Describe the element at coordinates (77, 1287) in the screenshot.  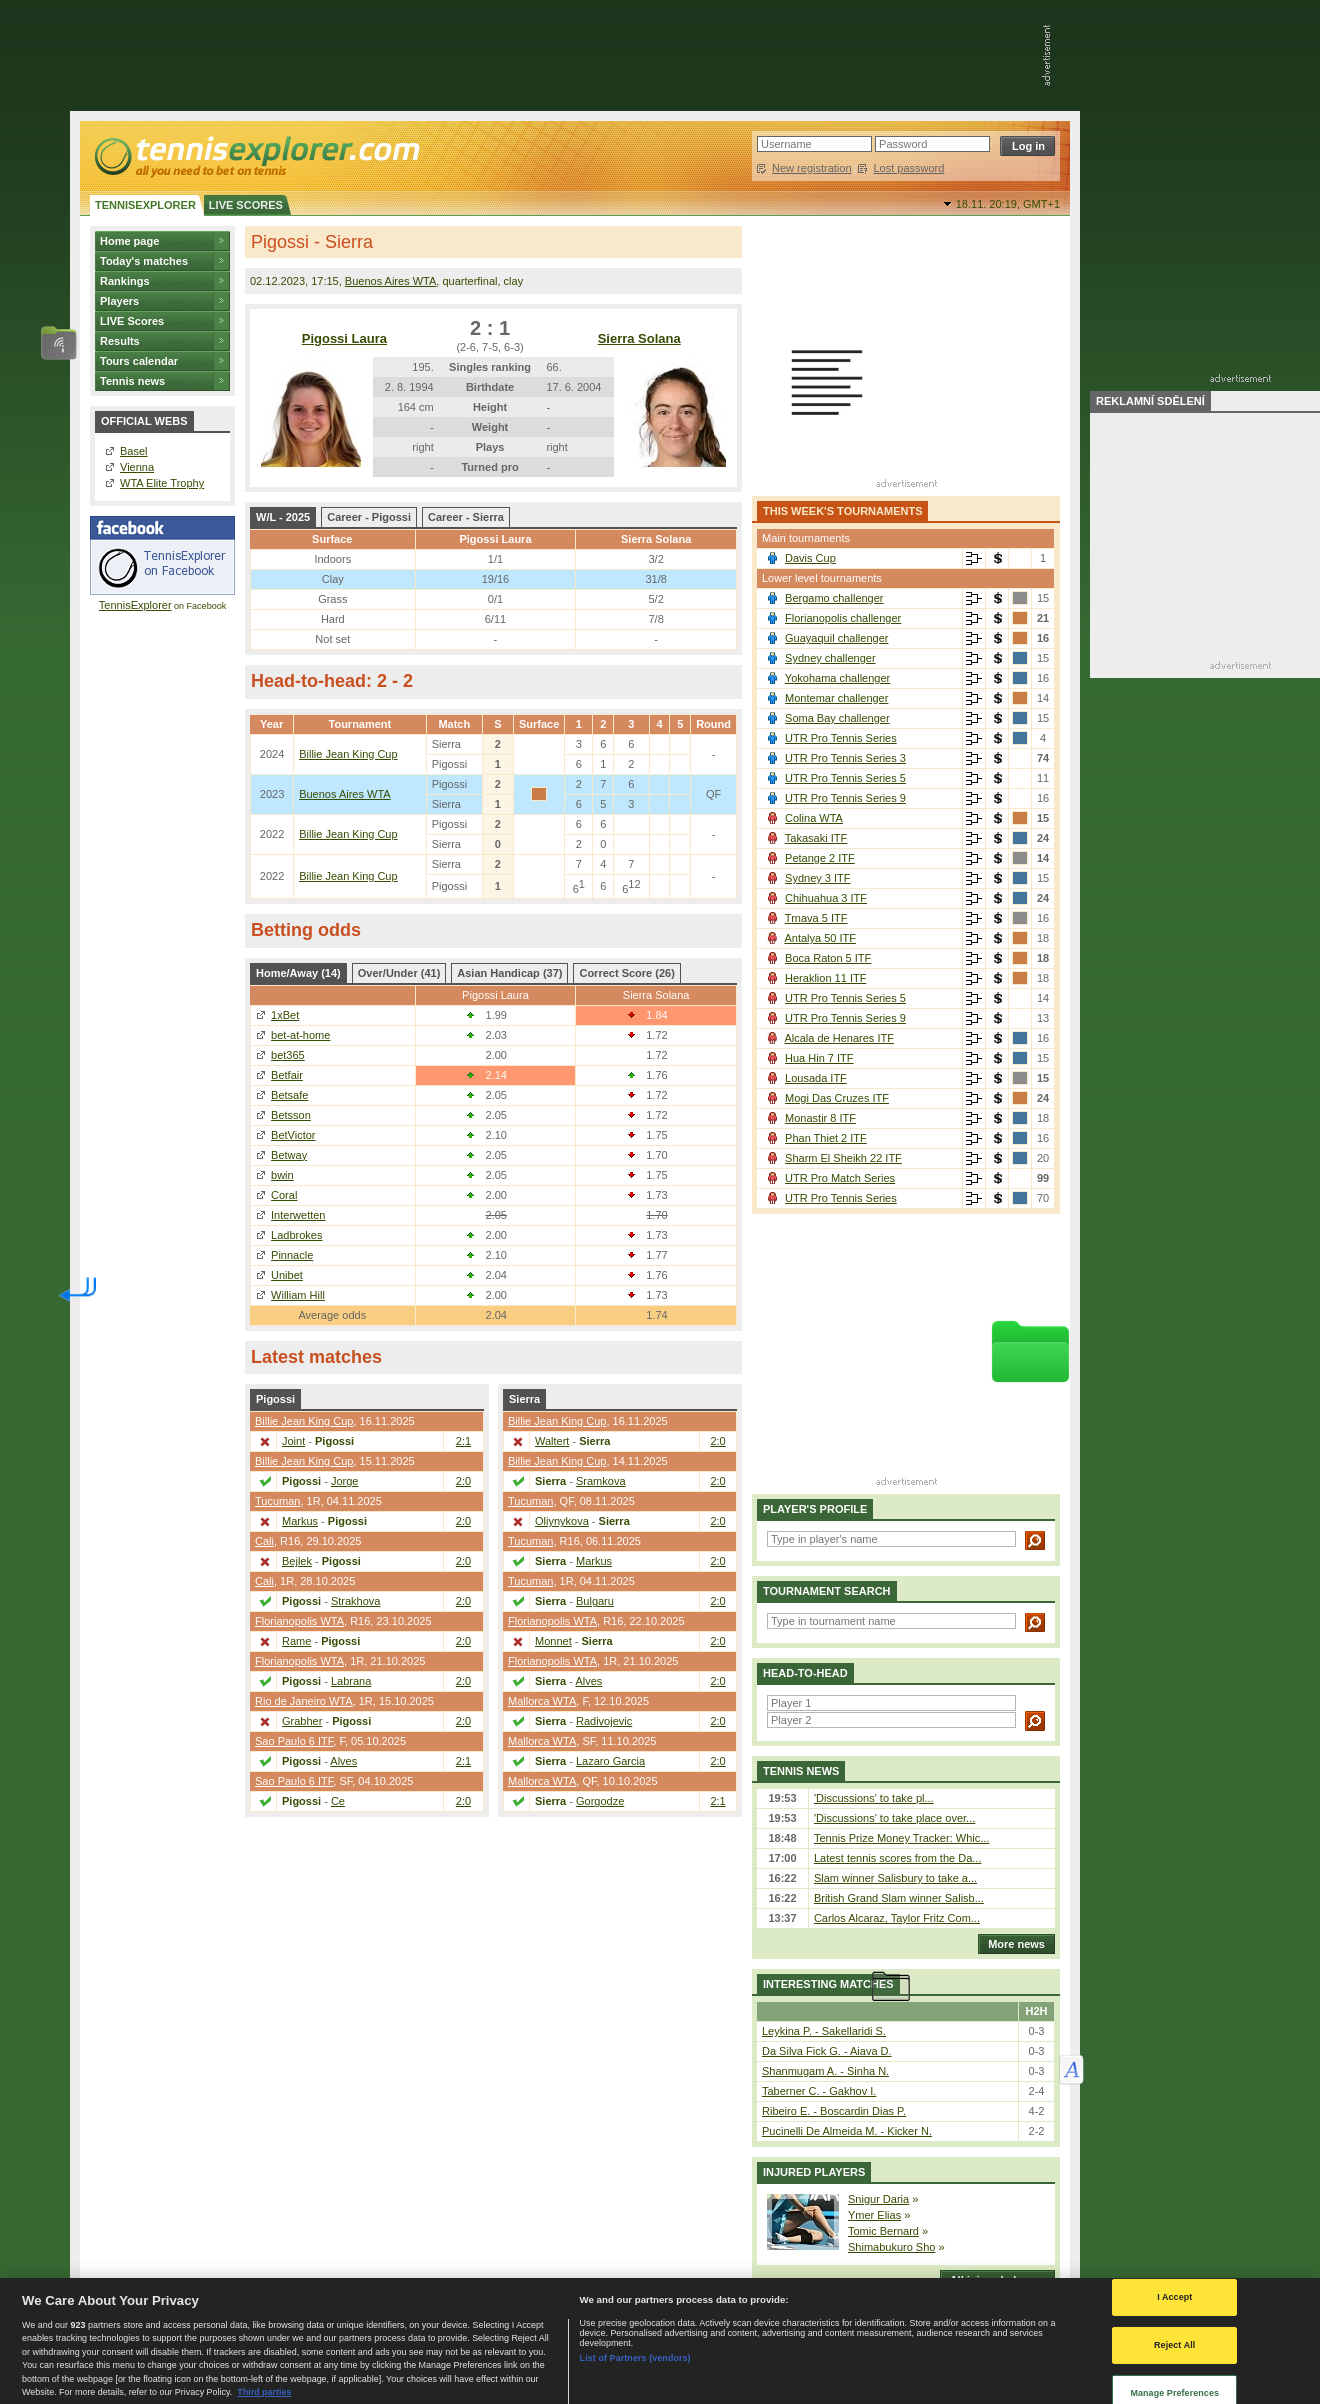
I see `reply to all recipients of an email` at that location.